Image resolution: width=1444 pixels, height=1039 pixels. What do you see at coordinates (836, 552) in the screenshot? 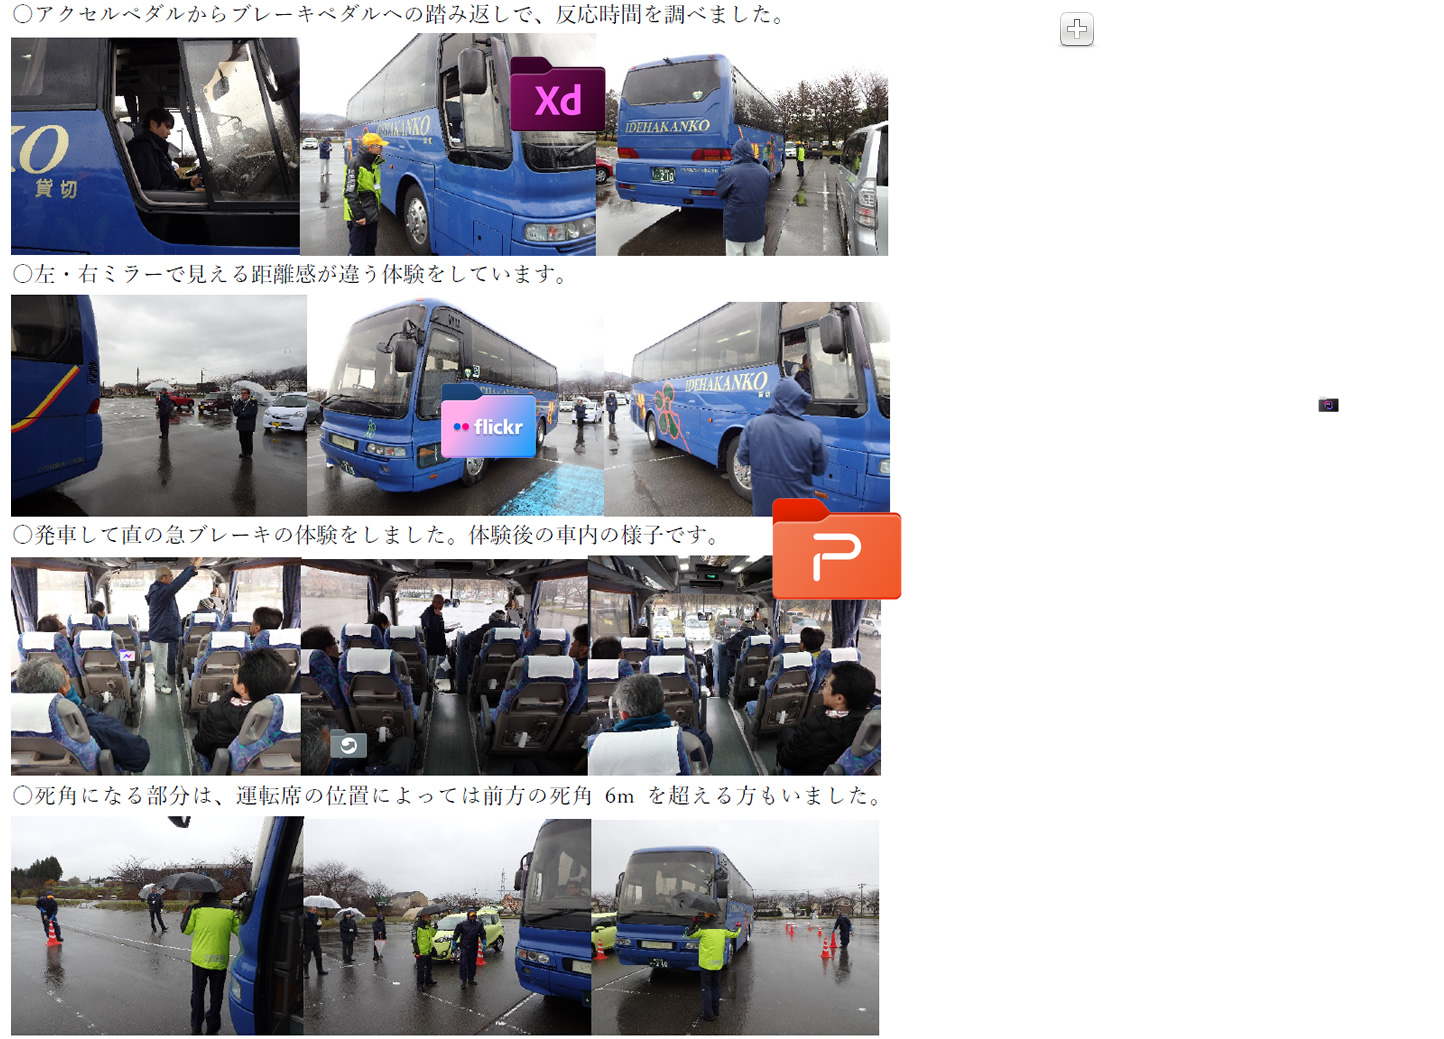
I see `open folder containing WPS presentation files` at bounding box center [836, 552].